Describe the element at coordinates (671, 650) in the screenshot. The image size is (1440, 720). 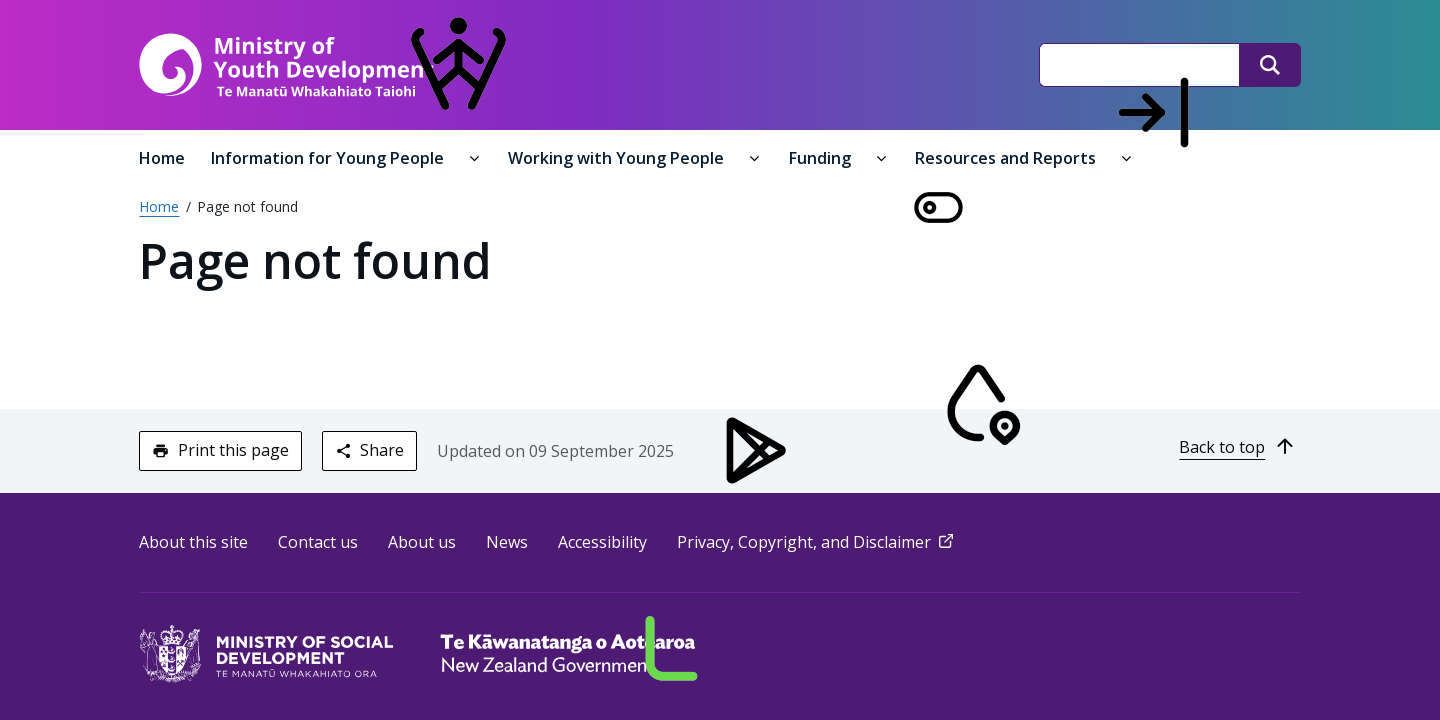
I see `romanian leu currency symbol` at that location.